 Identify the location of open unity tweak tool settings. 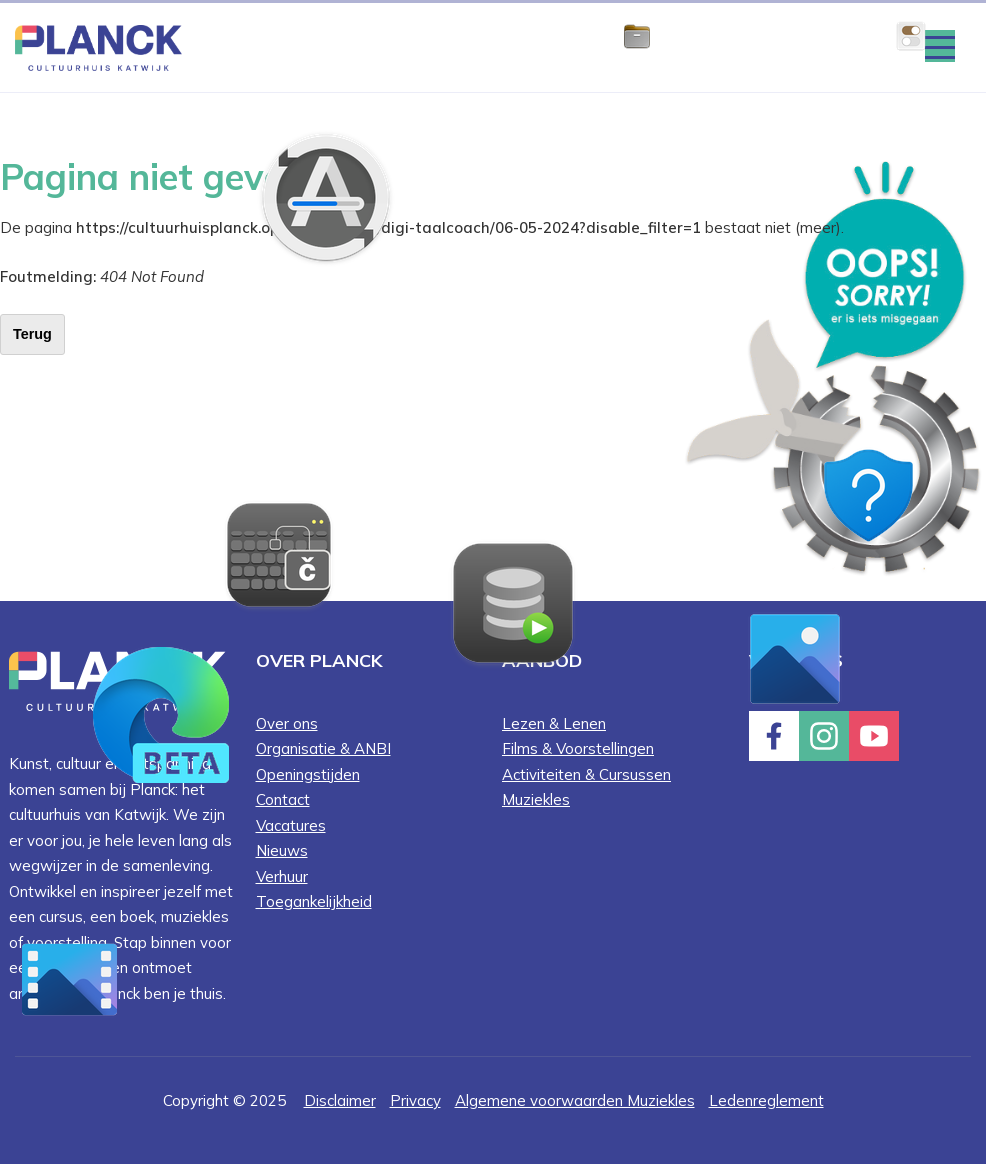
(911, 36).